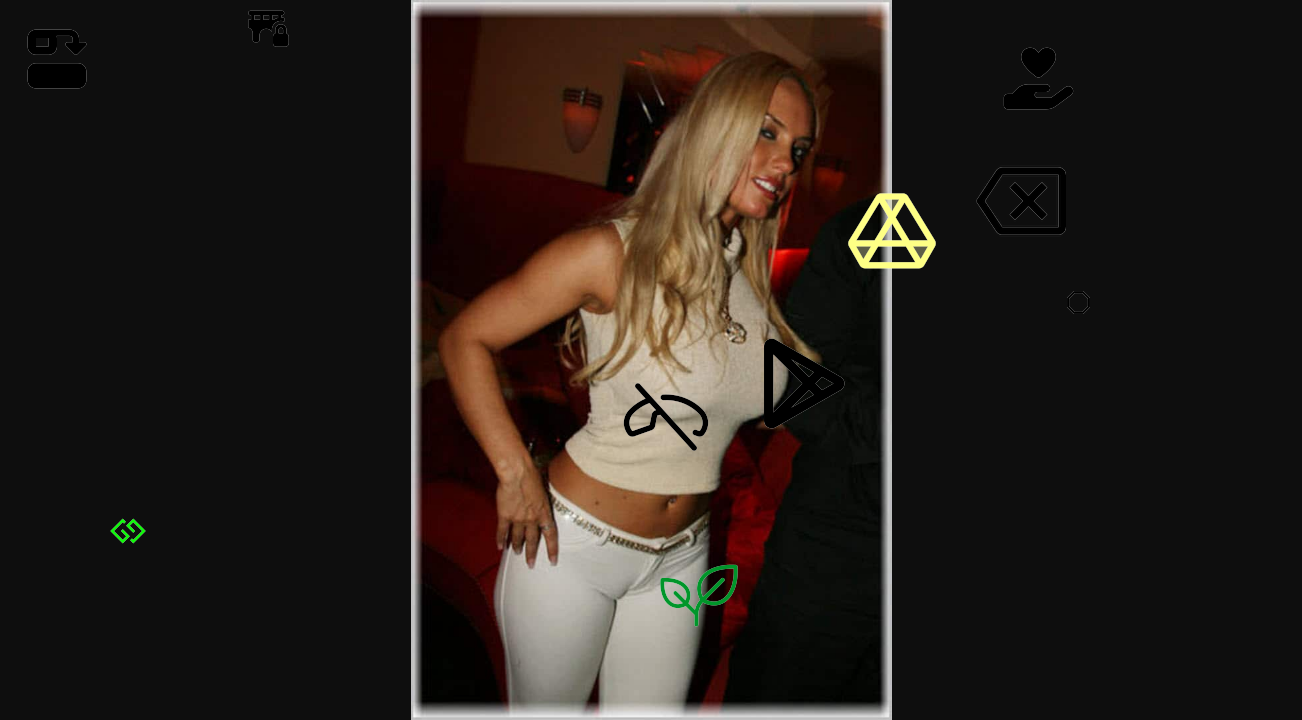  I want to click on delete the last character entered, so click(1021, 201).